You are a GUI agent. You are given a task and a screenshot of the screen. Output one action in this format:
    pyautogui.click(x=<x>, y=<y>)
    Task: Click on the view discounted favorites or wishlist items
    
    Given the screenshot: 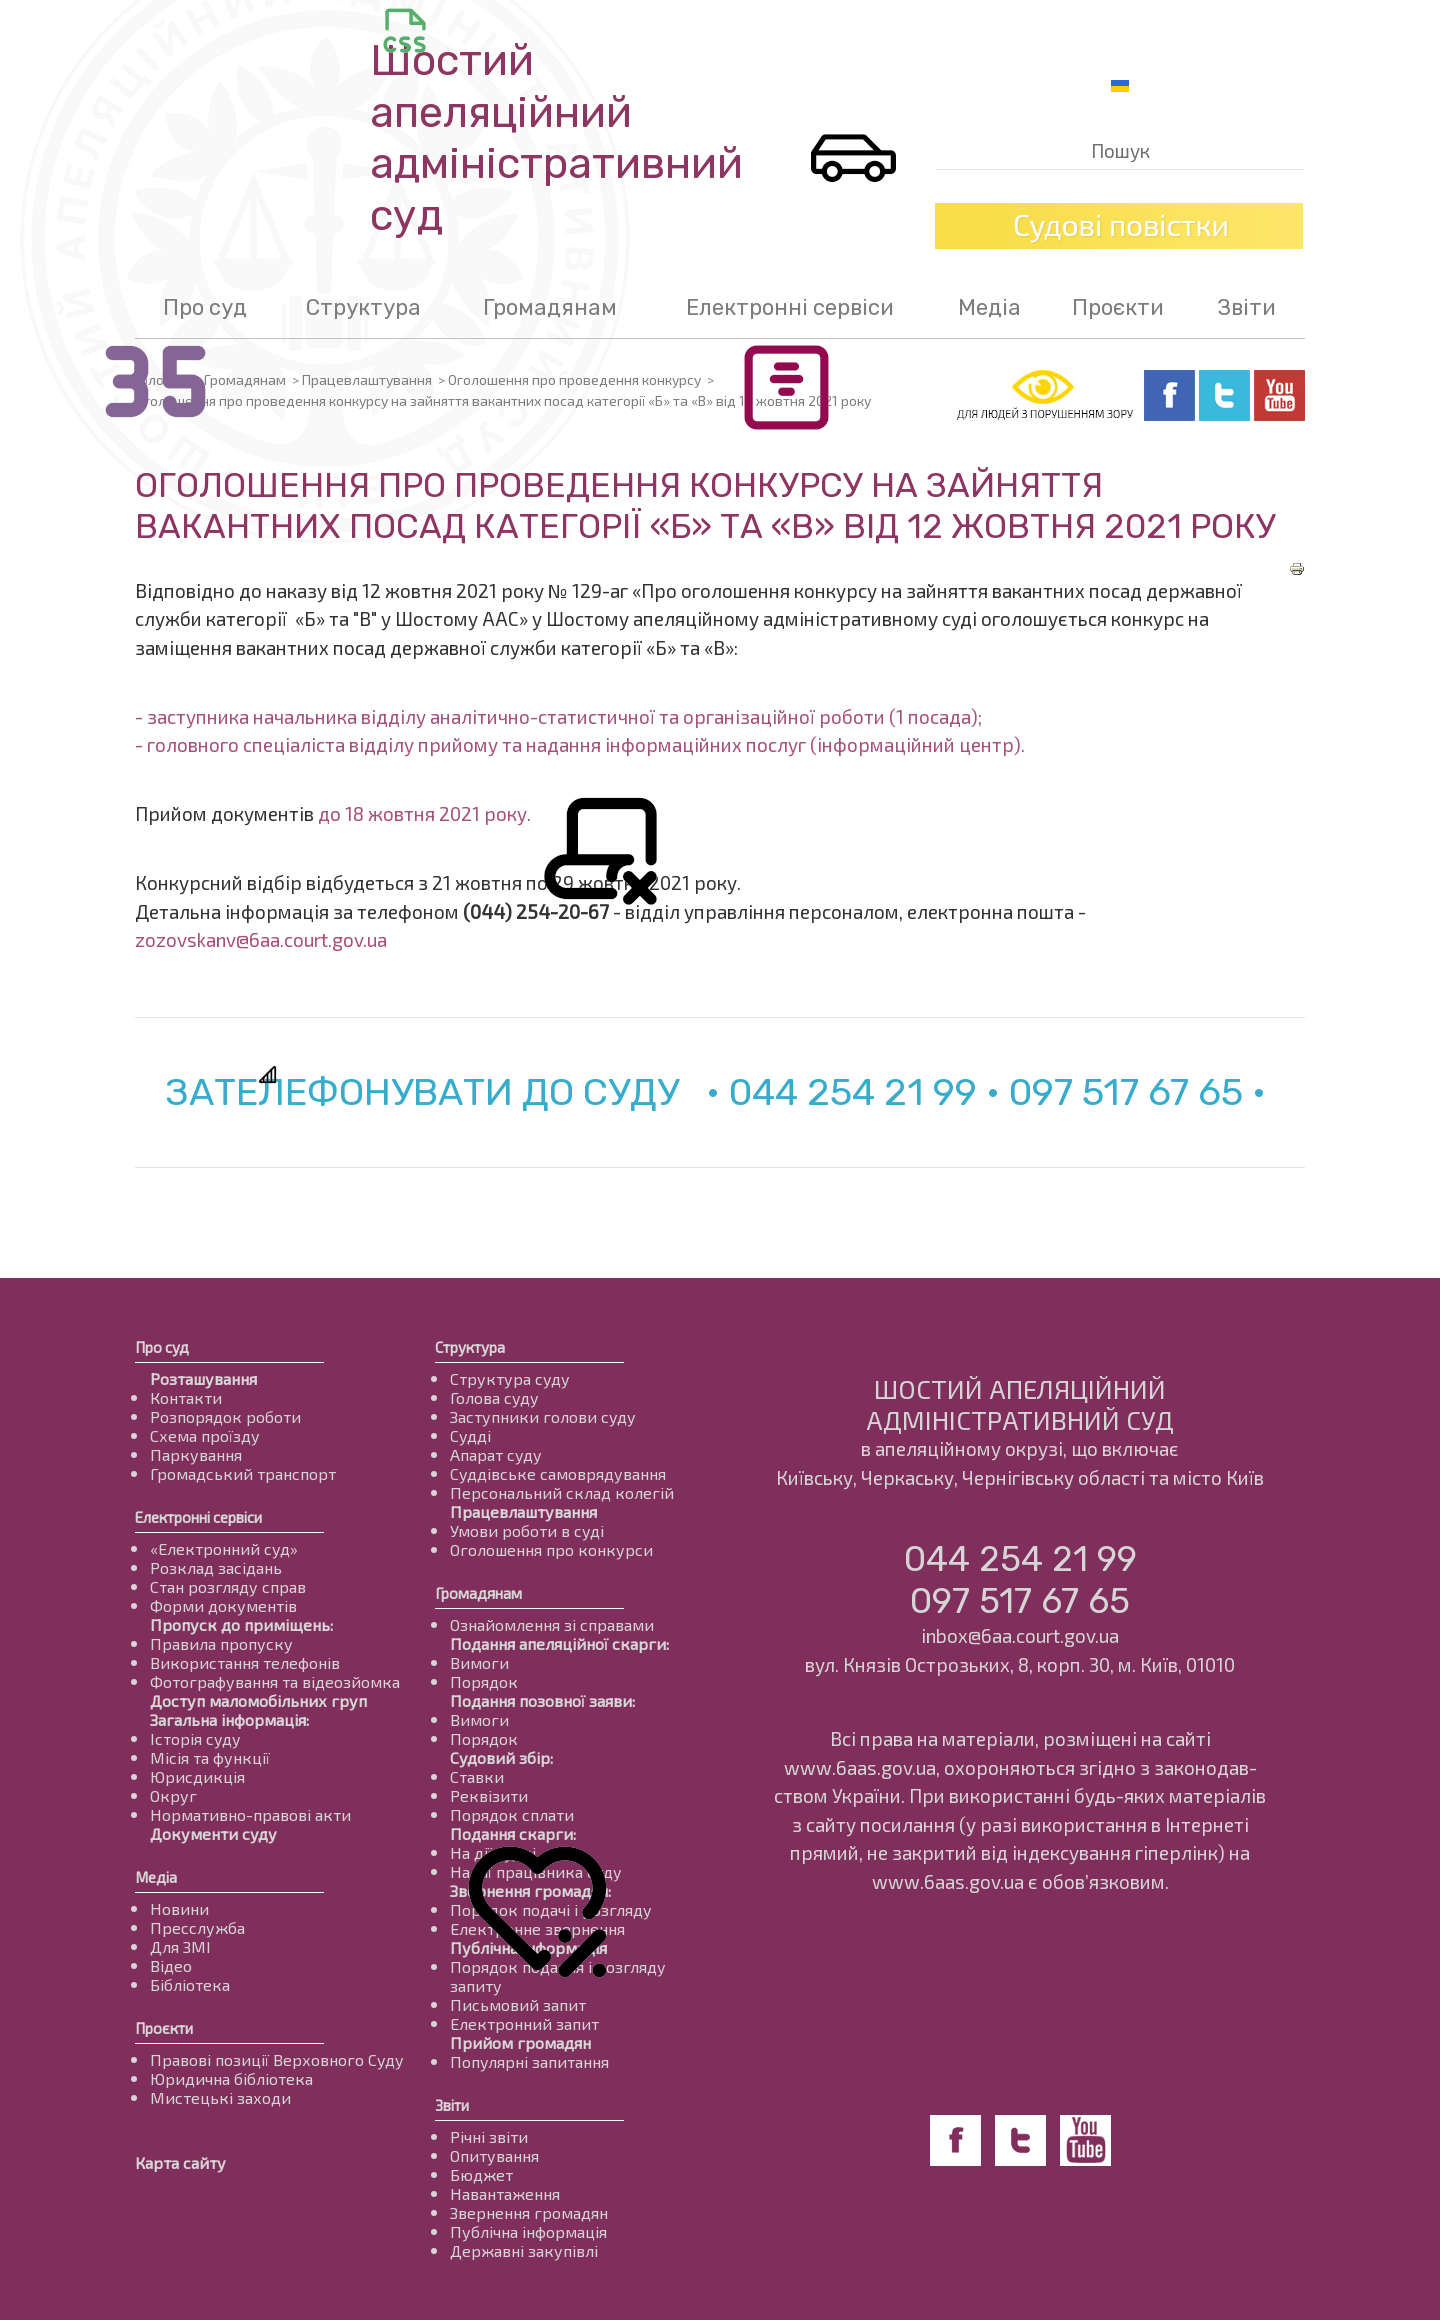 What is the action you would take?
    pyautogui.click(x=537, y=1908)
    